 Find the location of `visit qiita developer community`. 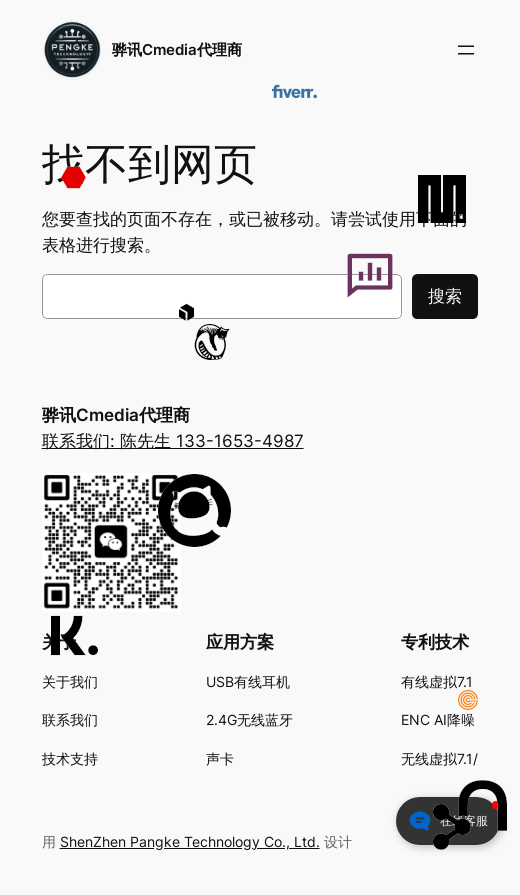

visit qiita developer community is located at coordinates (194, 510).